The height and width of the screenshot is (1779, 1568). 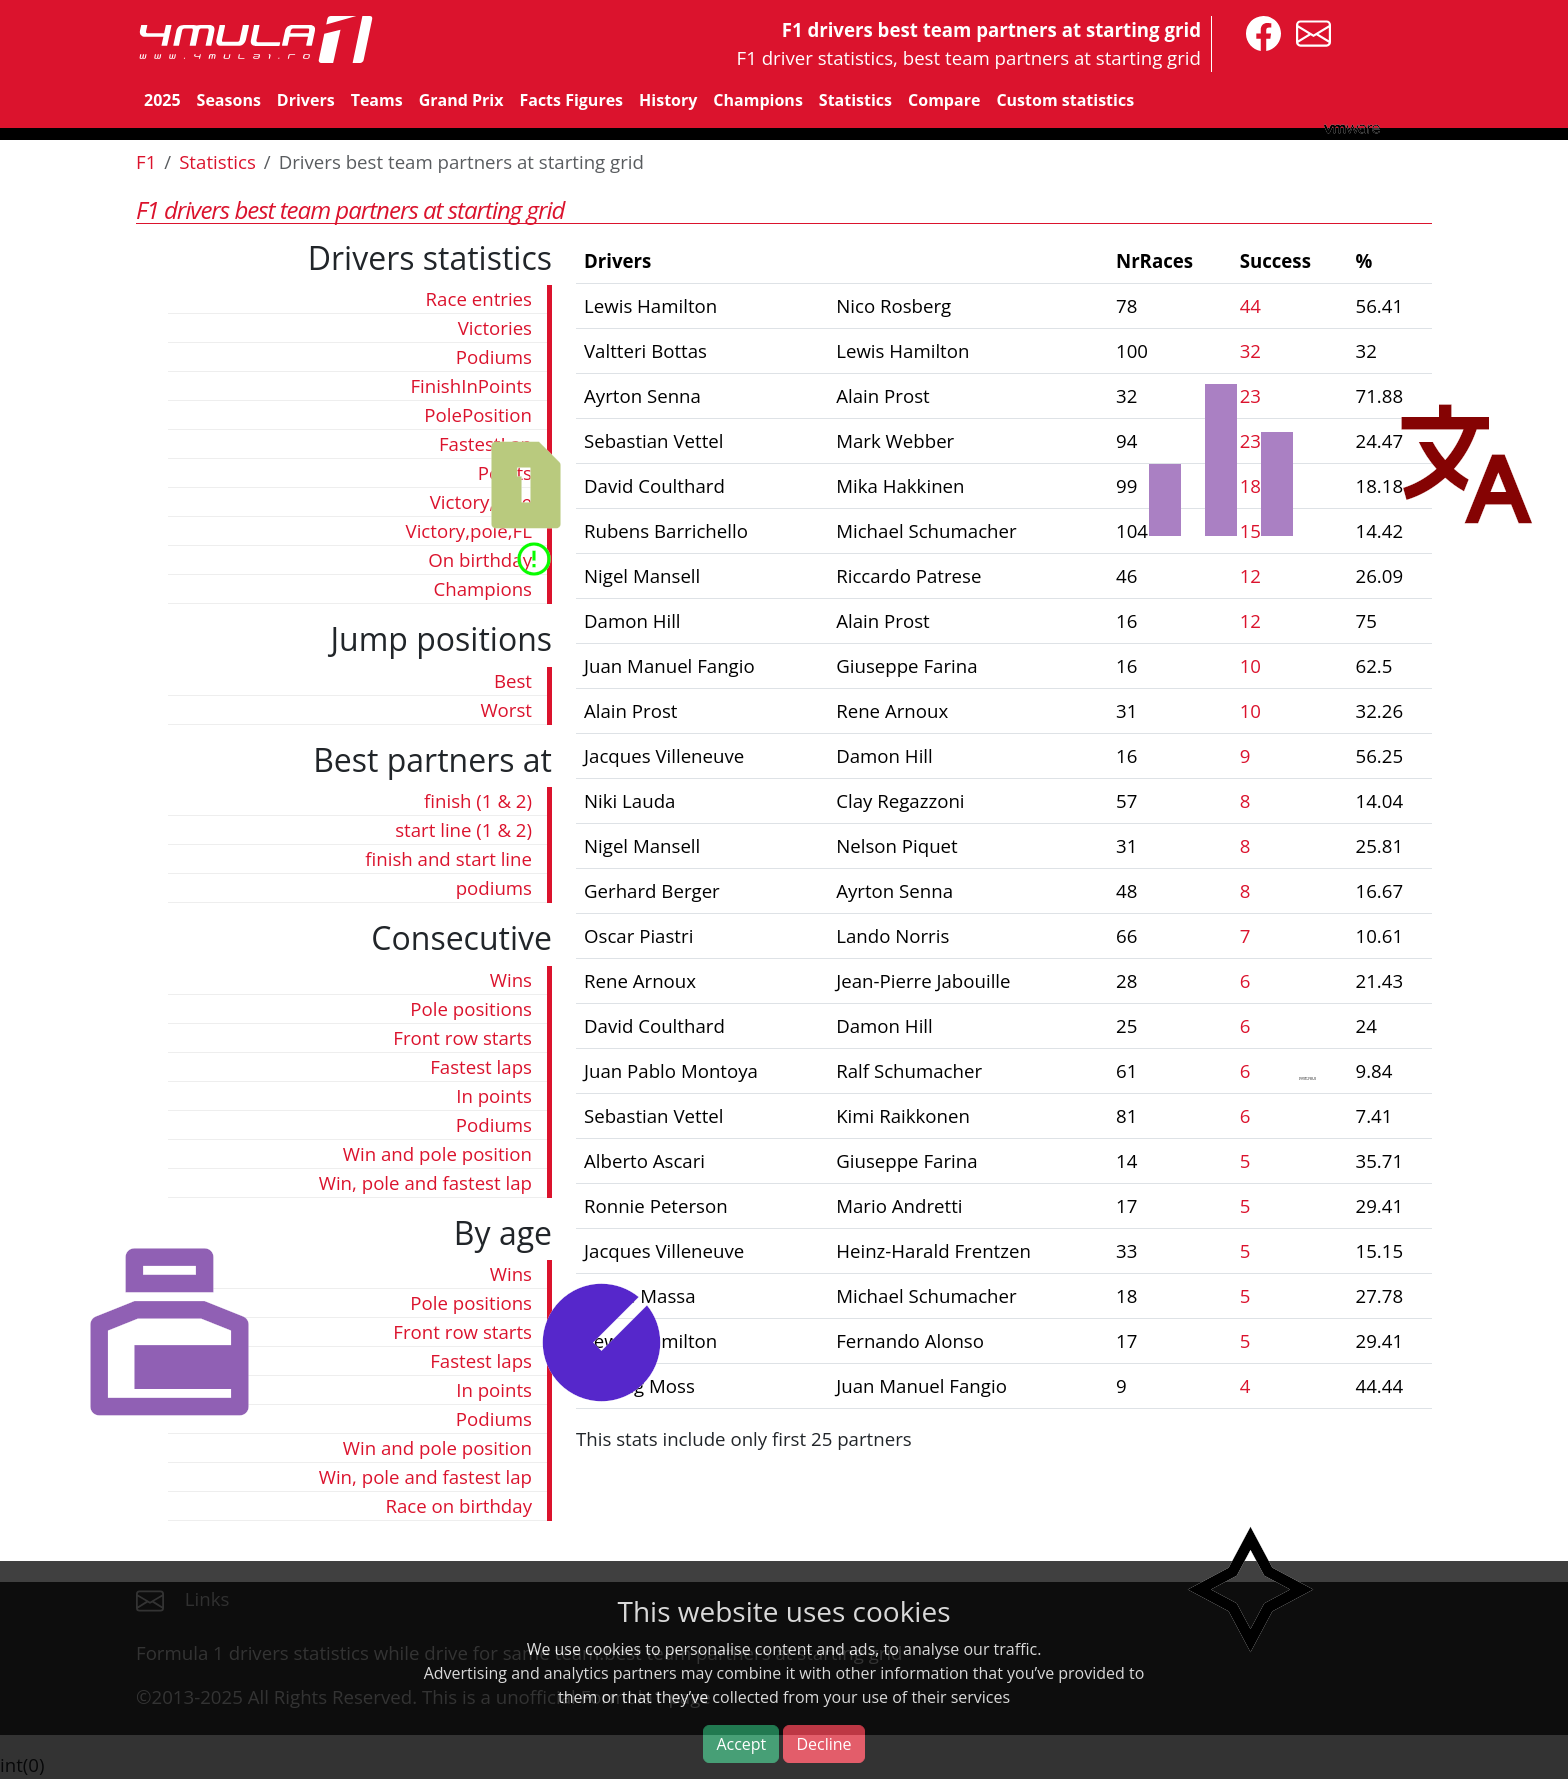 What do you see at coordinates (169, 1327) in the screenshot?
I see `access drawing or inking tools` at bounding box center [169, 1327].